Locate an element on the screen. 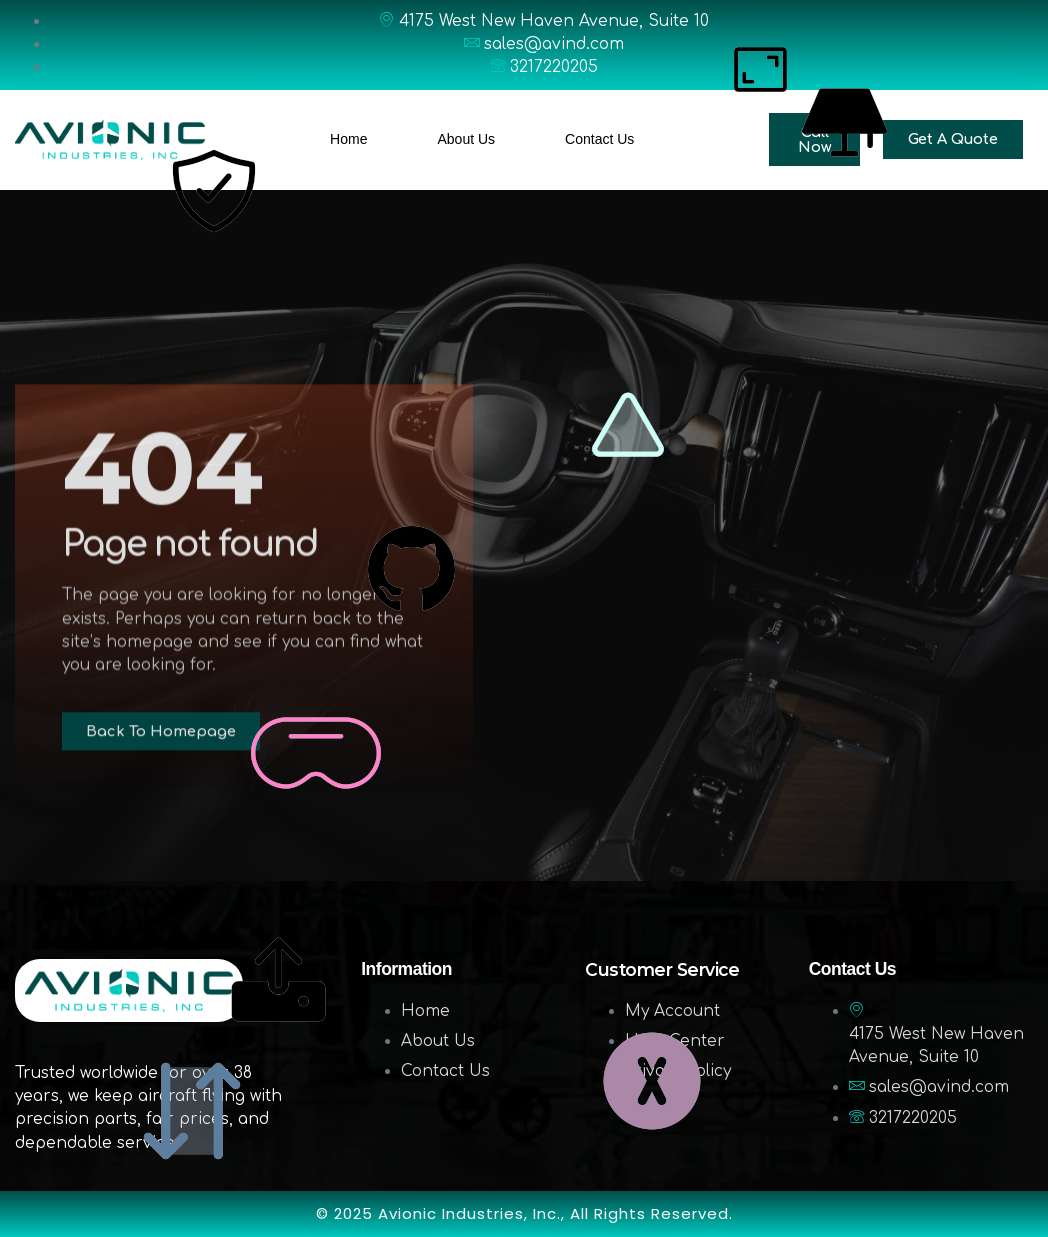  indicates verified security or protection status is located at coordinates (214, 191).